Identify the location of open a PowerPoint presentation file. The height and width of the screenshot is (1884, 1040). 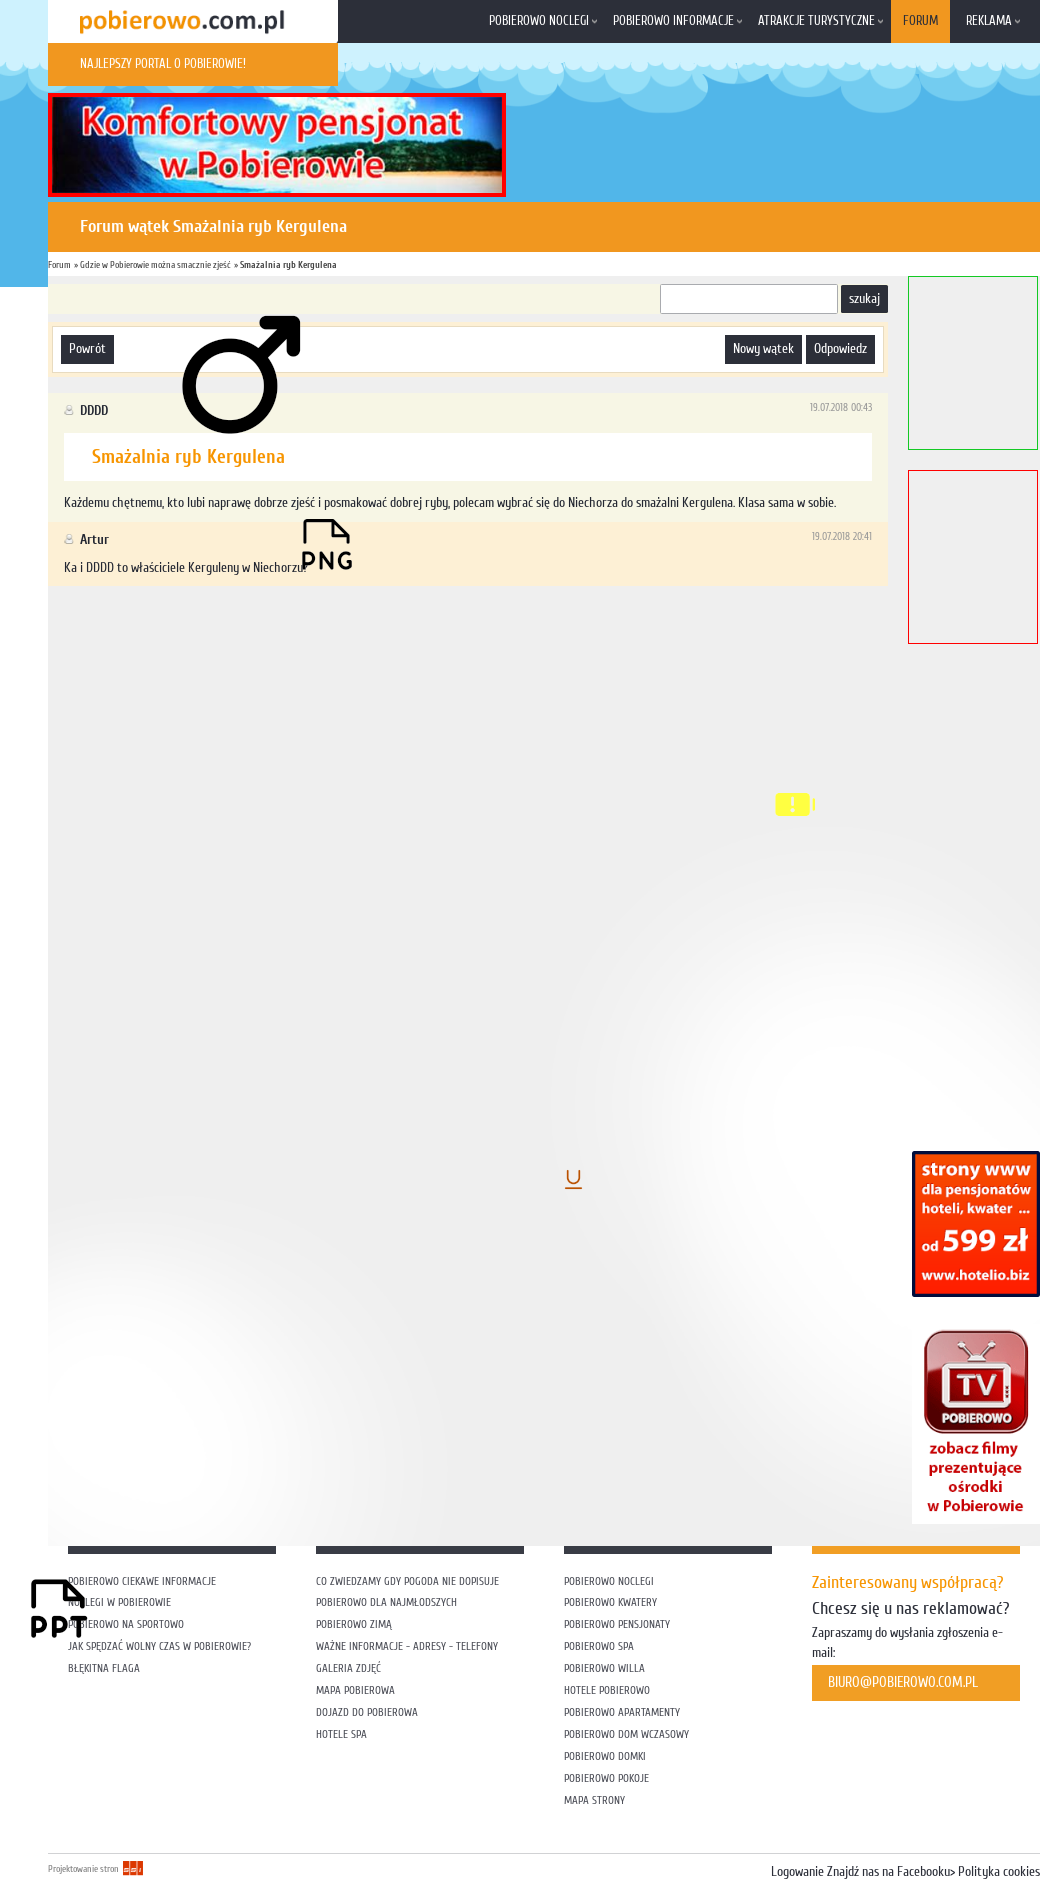
(58, 1611).